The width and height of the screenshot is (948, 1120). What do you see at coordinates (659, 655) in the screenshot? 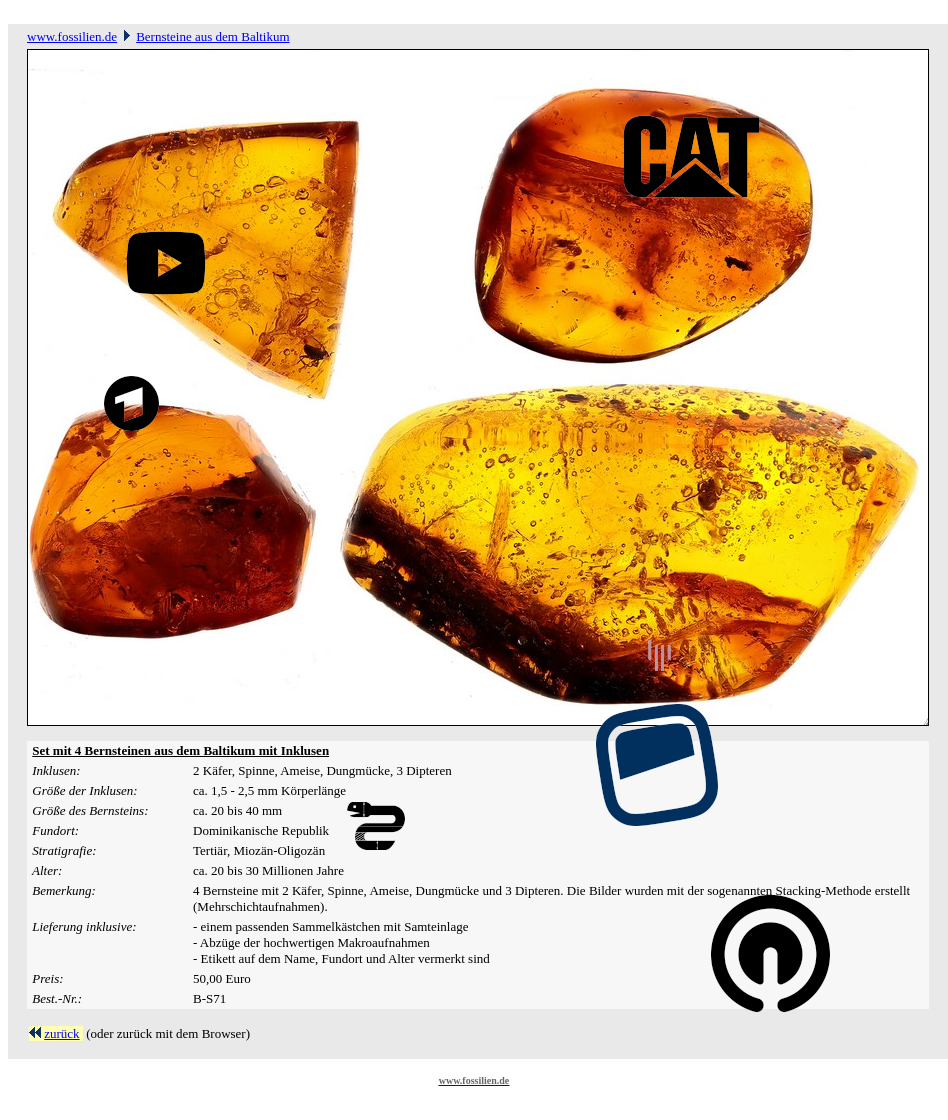
I see `open gitter chat application` at bounding box center [659, 655].